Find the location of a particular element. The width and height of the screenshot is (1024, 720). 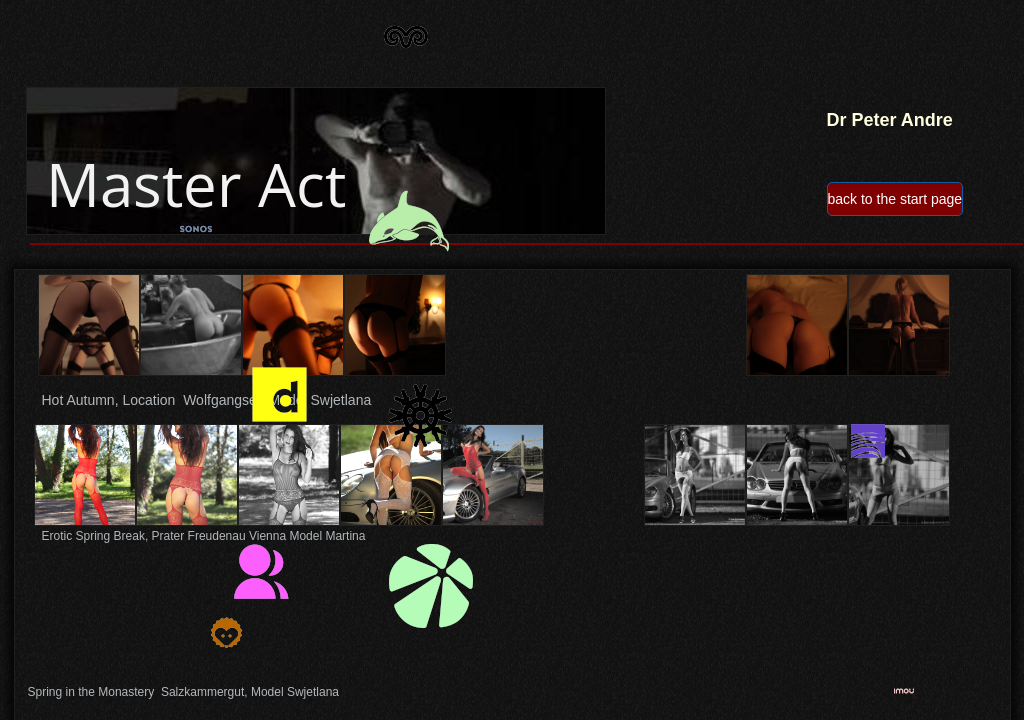

view group members is located at coordinates (260, 573).